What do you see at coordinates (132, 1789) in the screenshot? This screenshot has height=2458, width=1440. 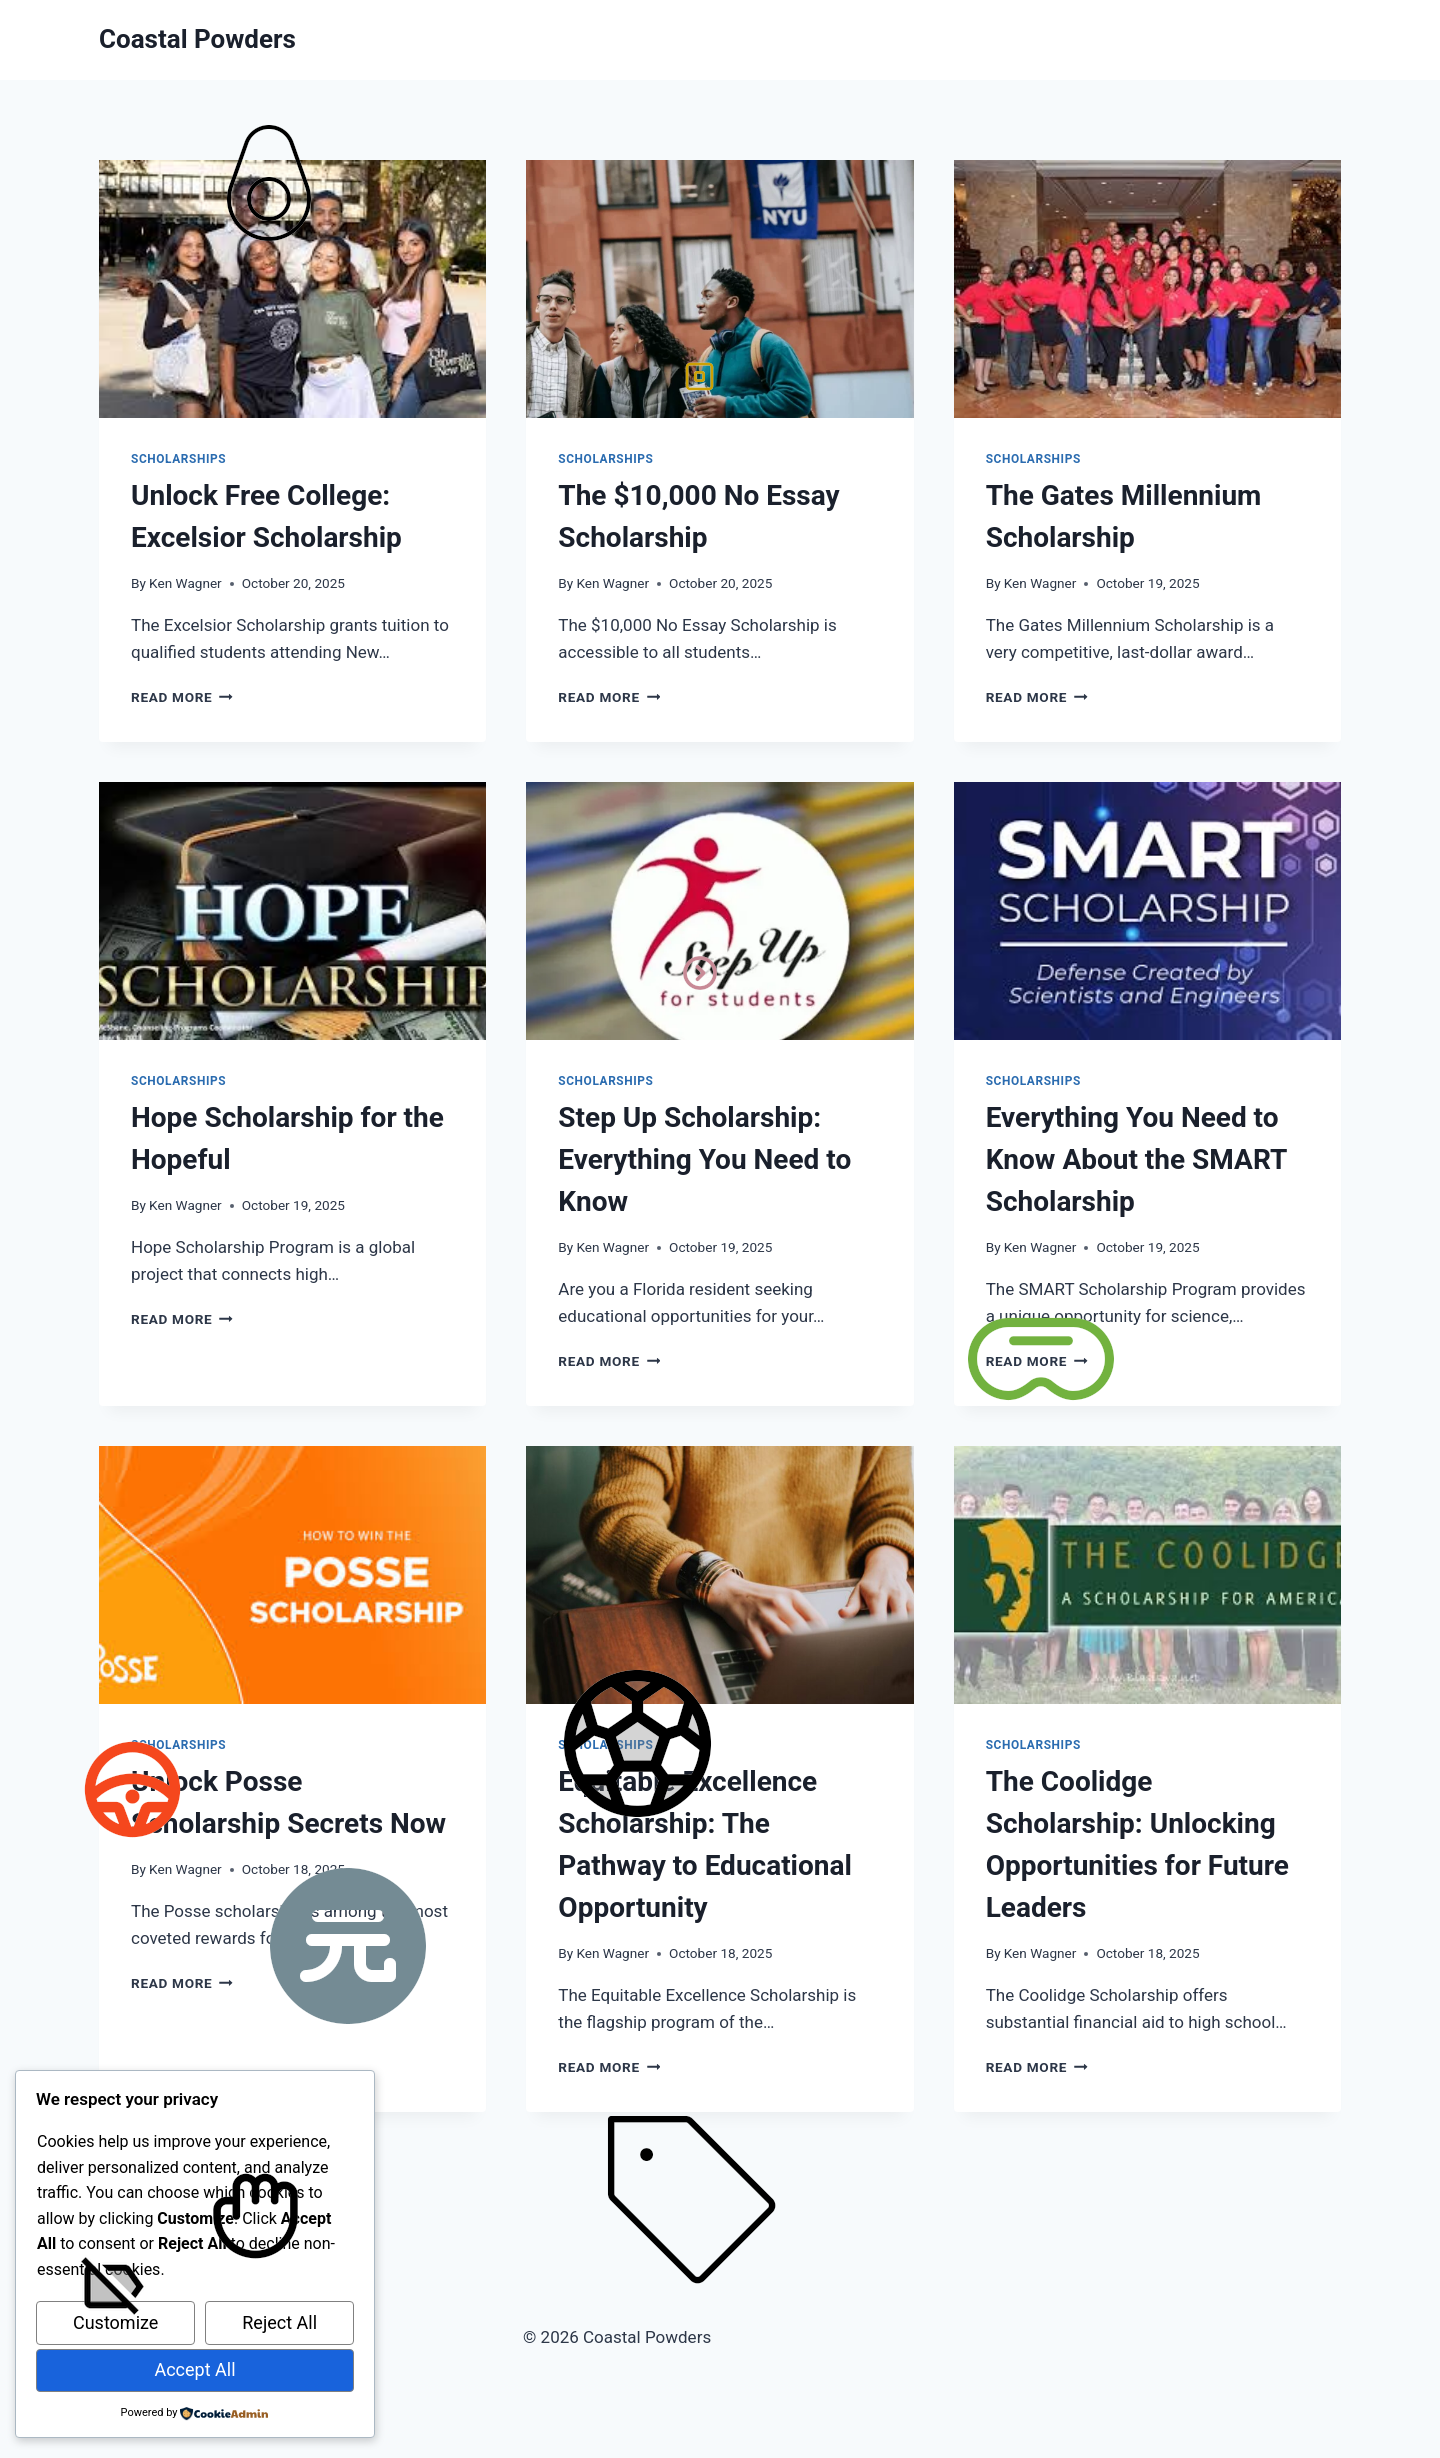 I see `access driving or navigation mode` at bounding box center [132, 1789].